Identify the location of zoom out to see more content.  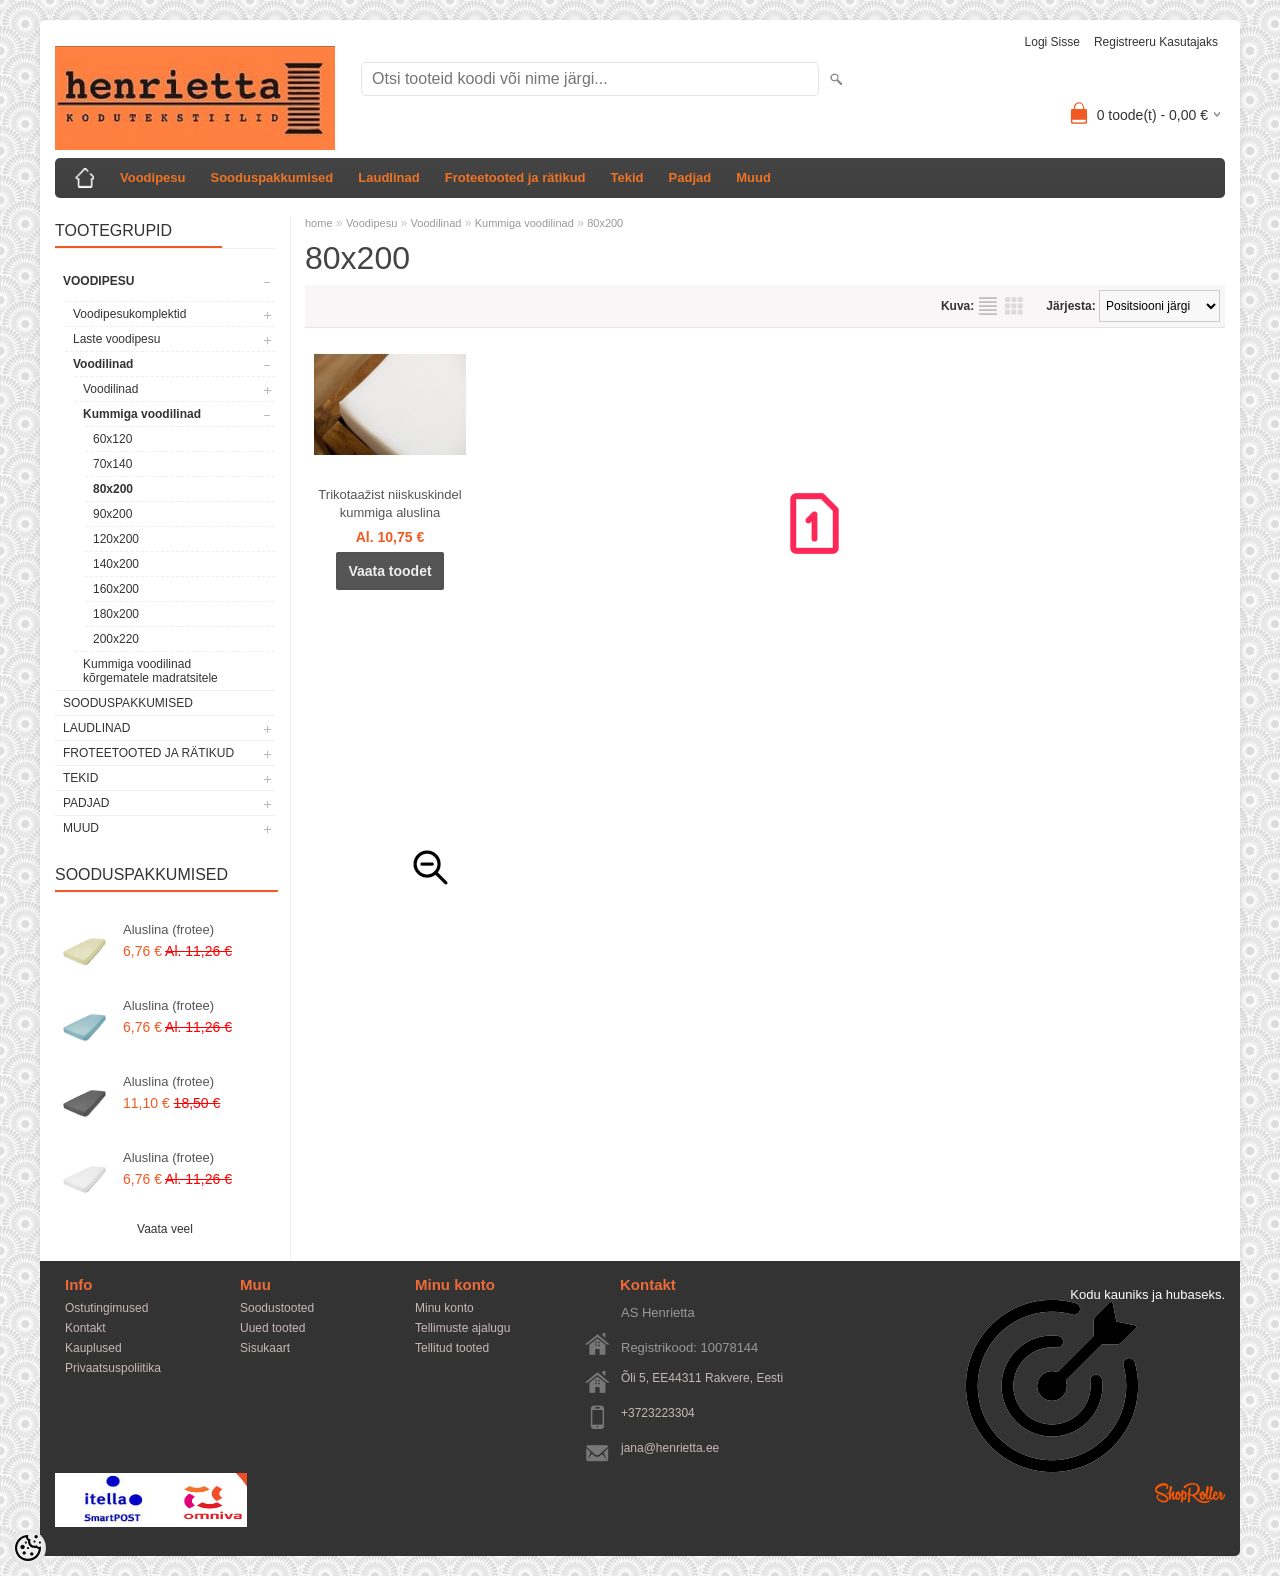
(430, 867).